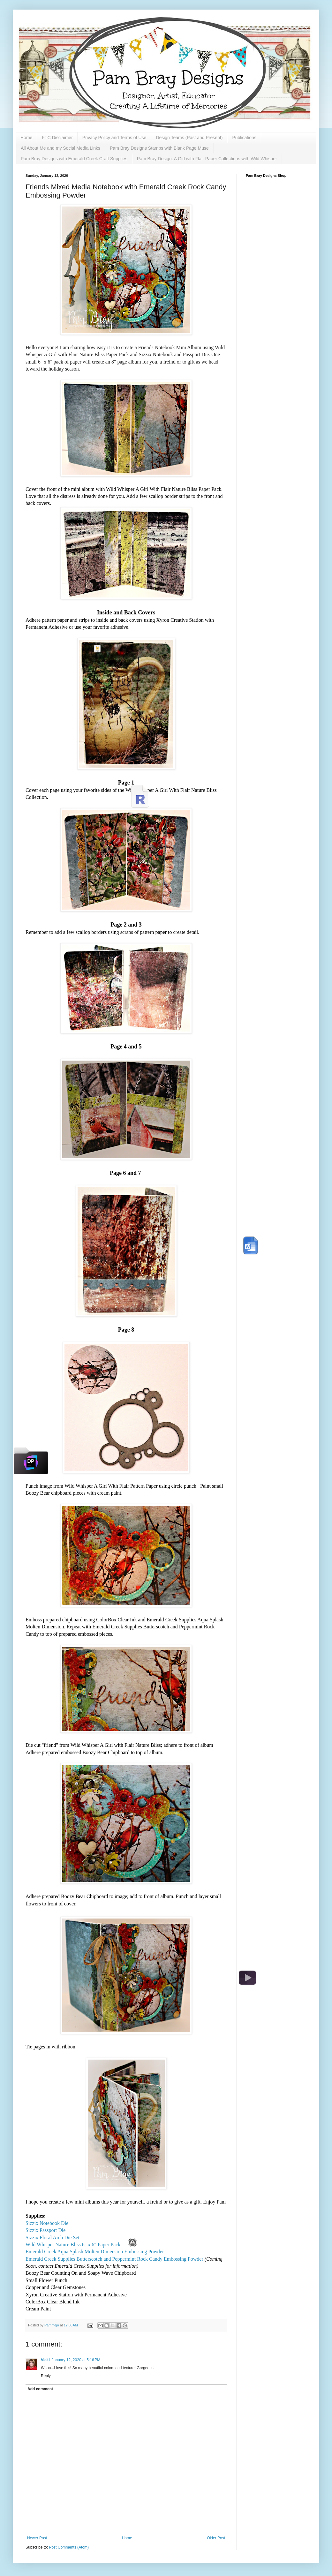  Describe the element at coordinates (140, 796) in the screenshot. I see `an R programming language source file` at that location.